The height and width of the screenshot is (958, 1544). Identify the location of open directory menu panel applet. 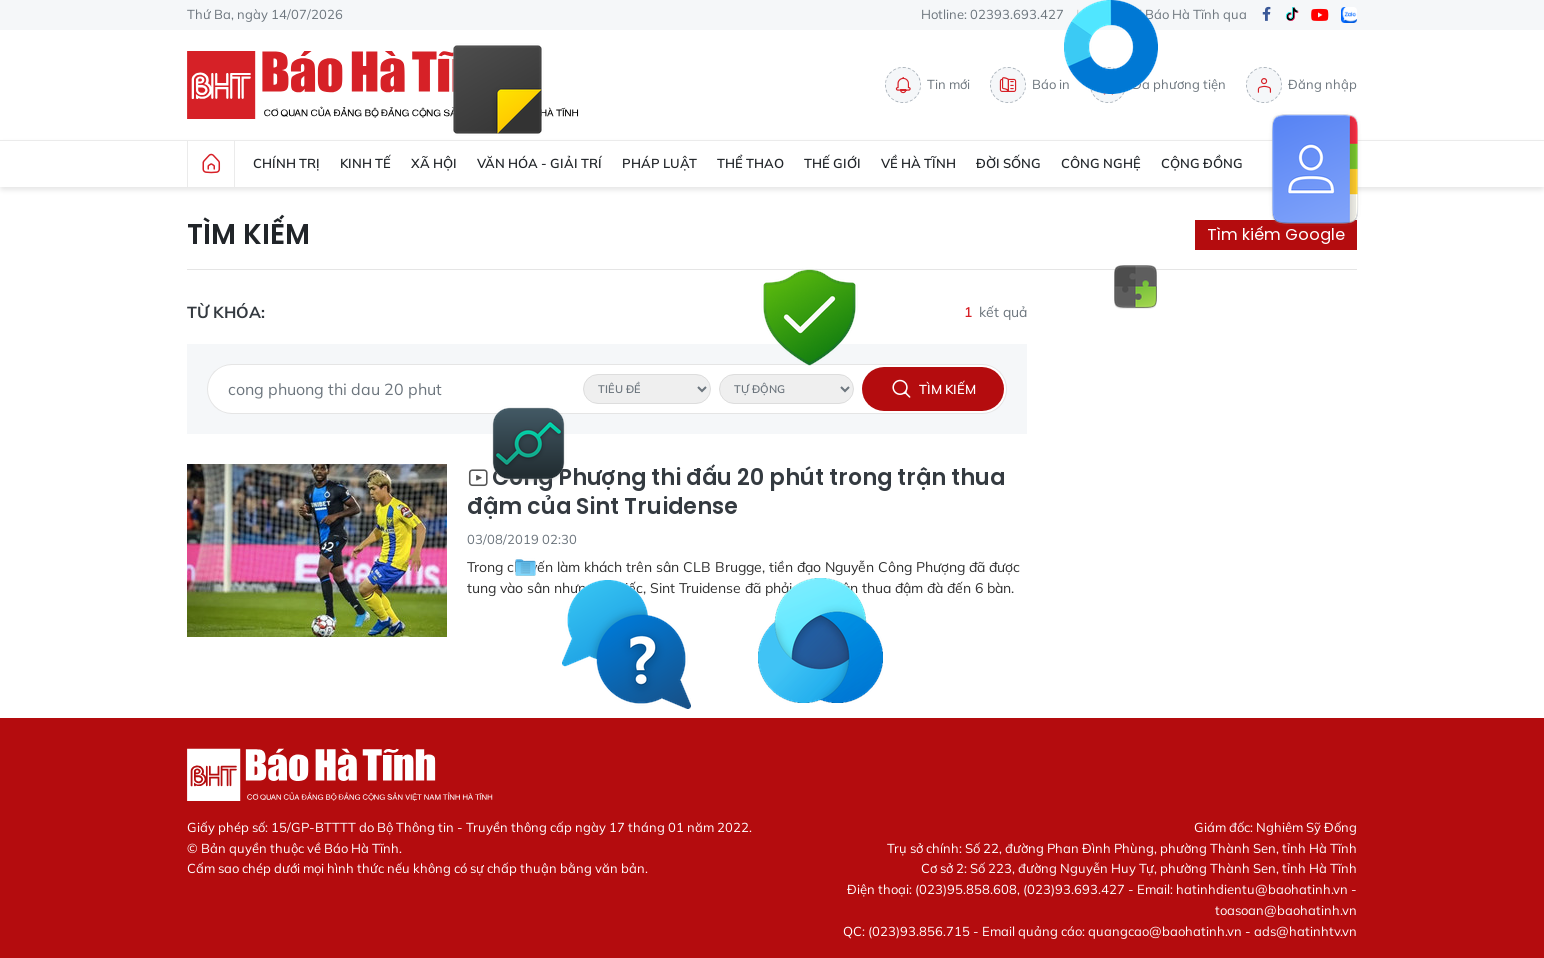
(525, 567).